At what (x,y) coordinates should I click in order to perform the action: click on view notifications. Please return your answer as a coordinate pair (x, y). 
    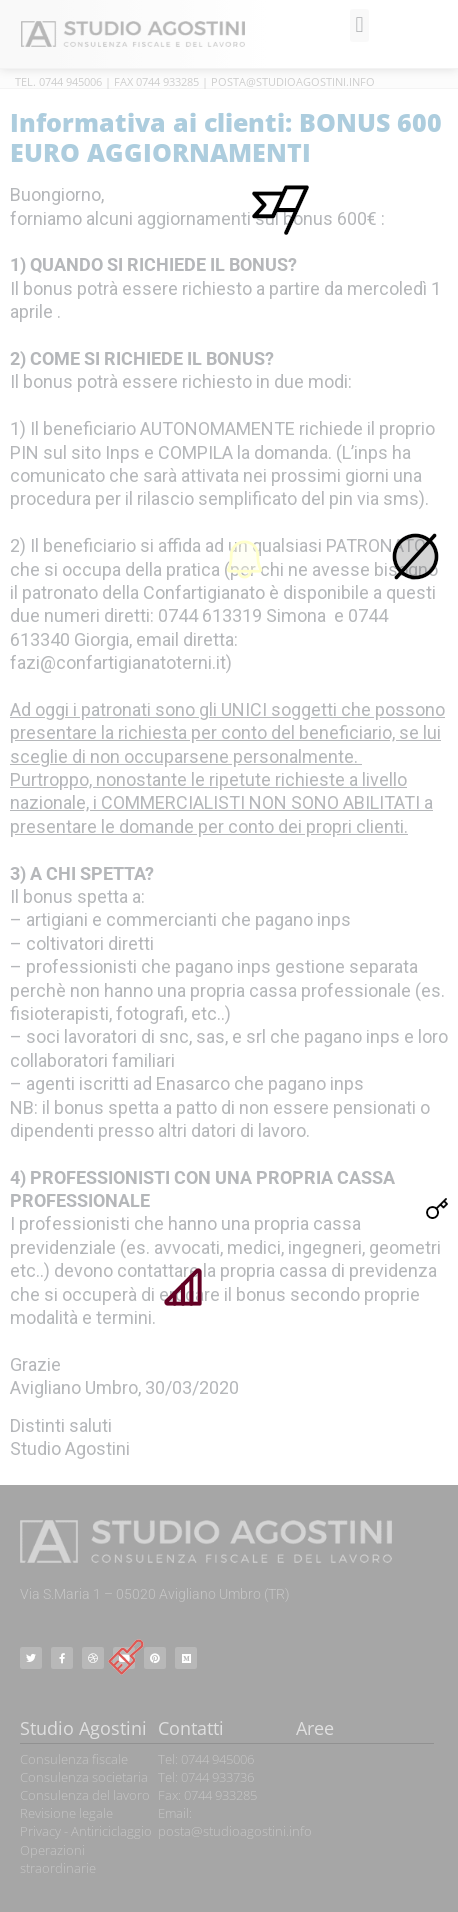
    Looking at the image, I should click on (244, 559).